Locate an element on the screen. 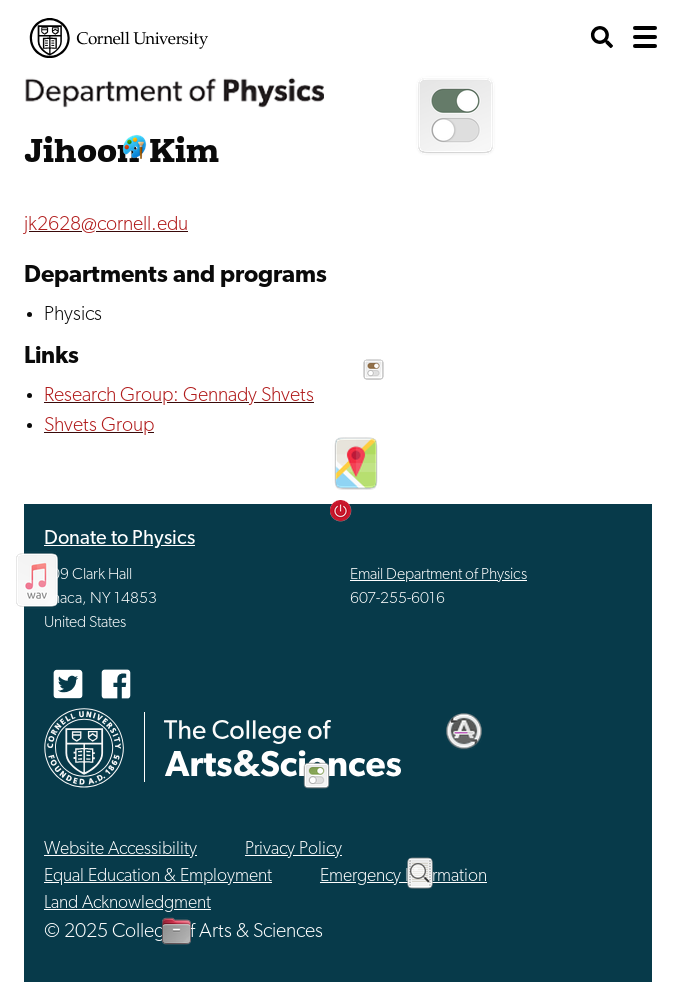 This screenshot has height=982, width=676. a gpx file containing gps route or track data is located at coordinates (356, 463).